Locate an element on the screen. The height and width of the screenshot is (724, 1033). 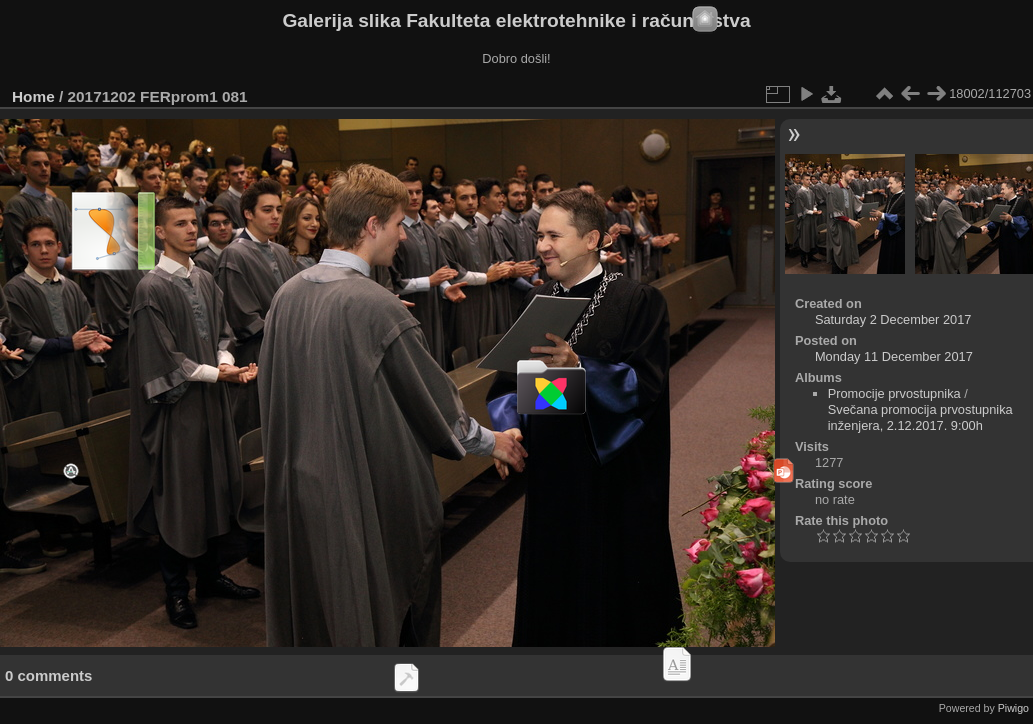
a vector drawing or illustration template file is located at coordinates (112, 231).